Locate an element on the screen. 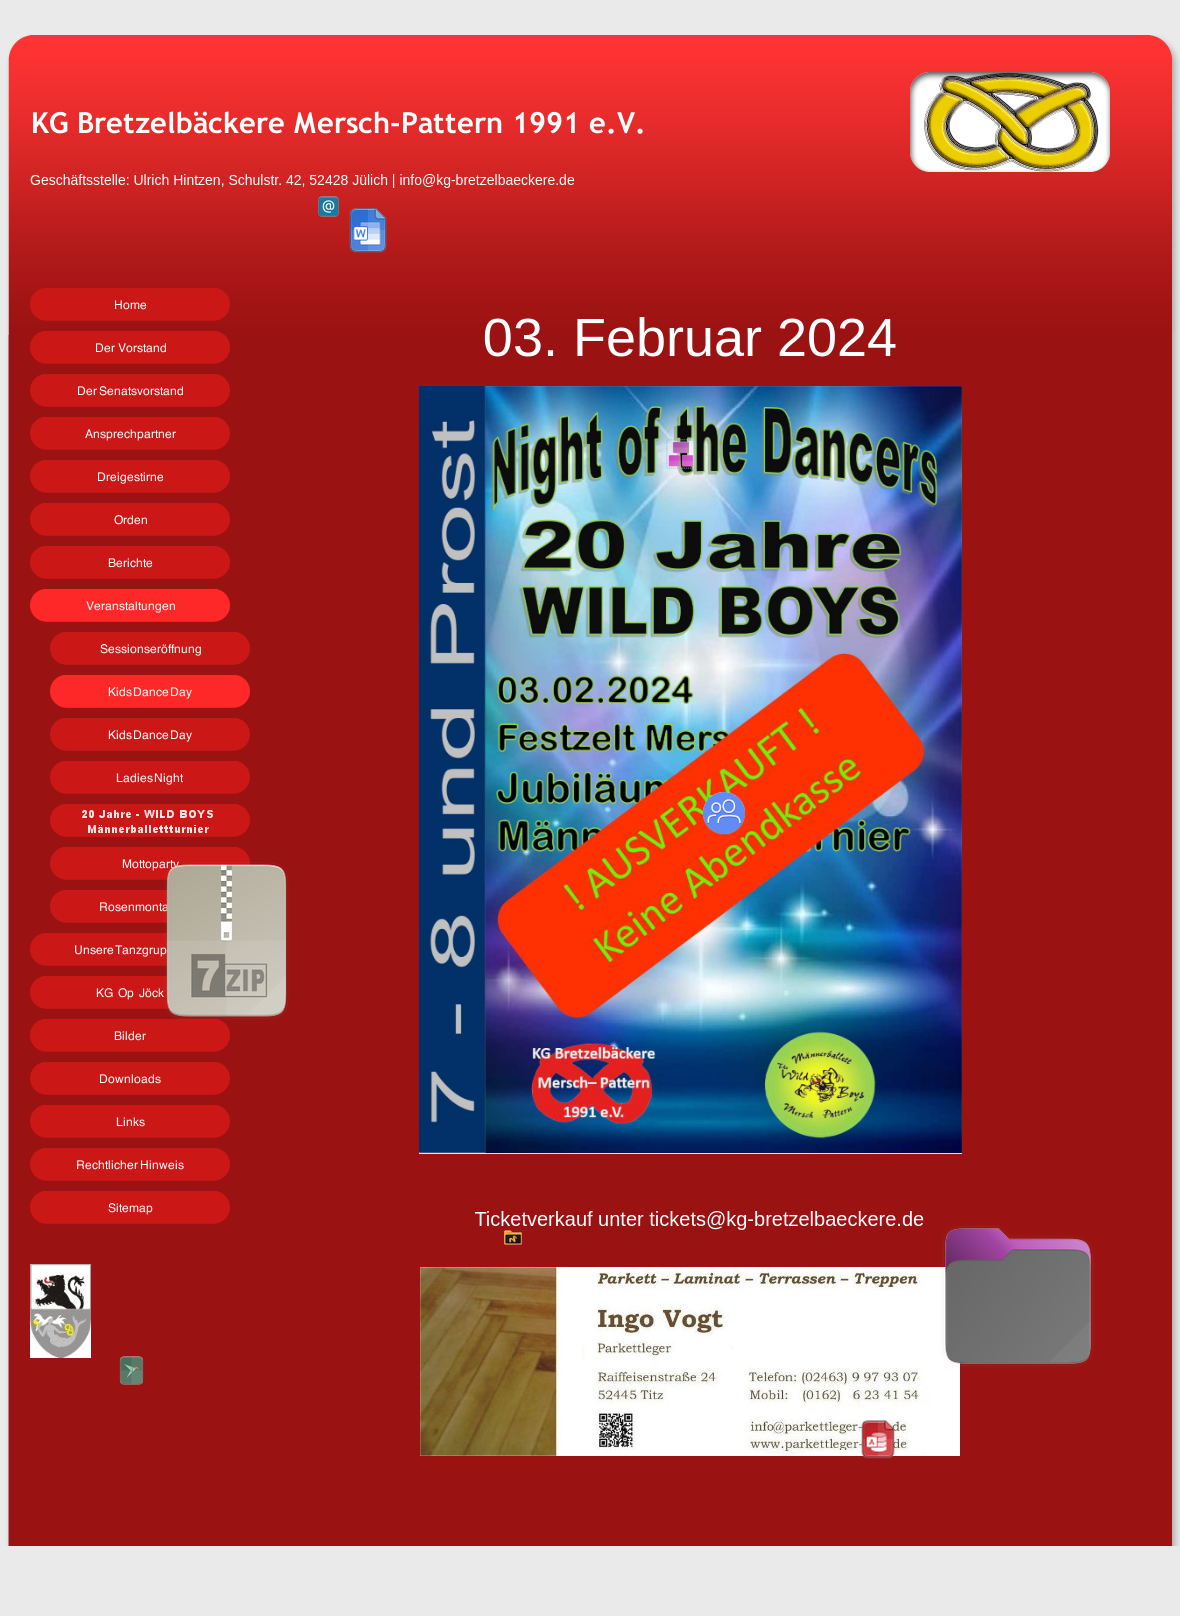 The width and height of the screenshot is (1180, 1616). microsoft access database file is located at coordinates (878, 1439).